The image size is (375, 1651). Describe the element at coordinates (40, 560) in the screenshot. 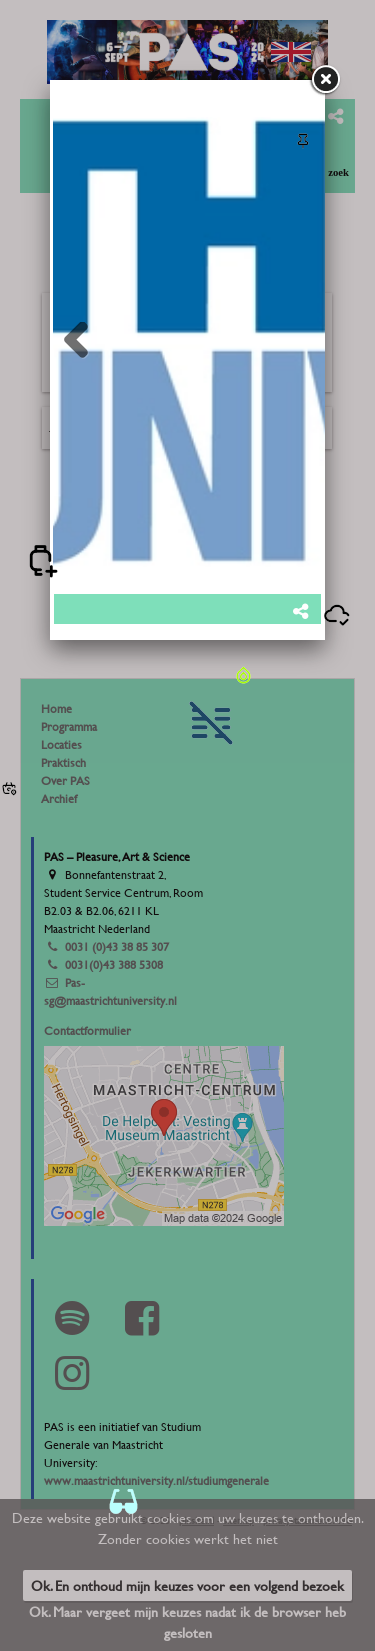

I see `add a new smartwatch device` at that location.